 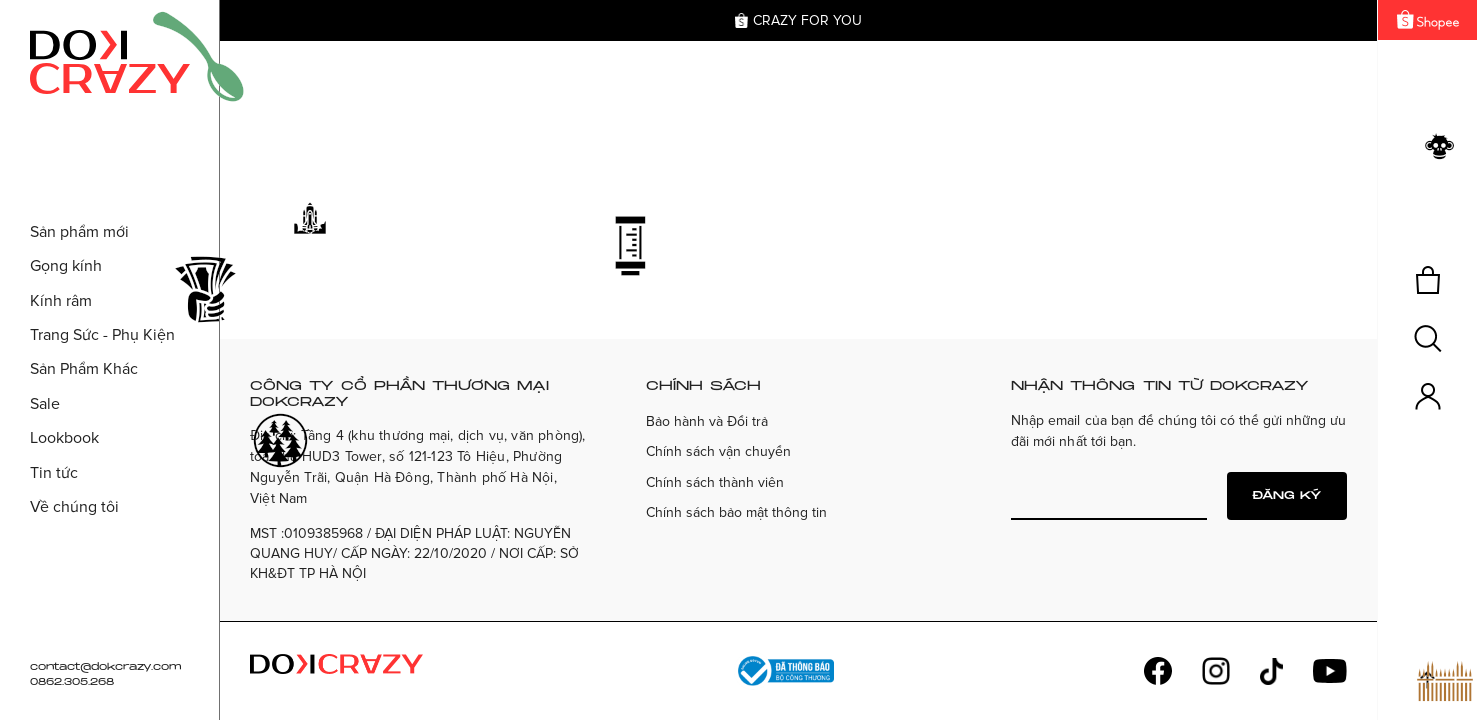 What do you see at coordinates (1439, 147) in the screenshot?
I see `monkey character or avatar selection` at bounding box center [1439, 147].